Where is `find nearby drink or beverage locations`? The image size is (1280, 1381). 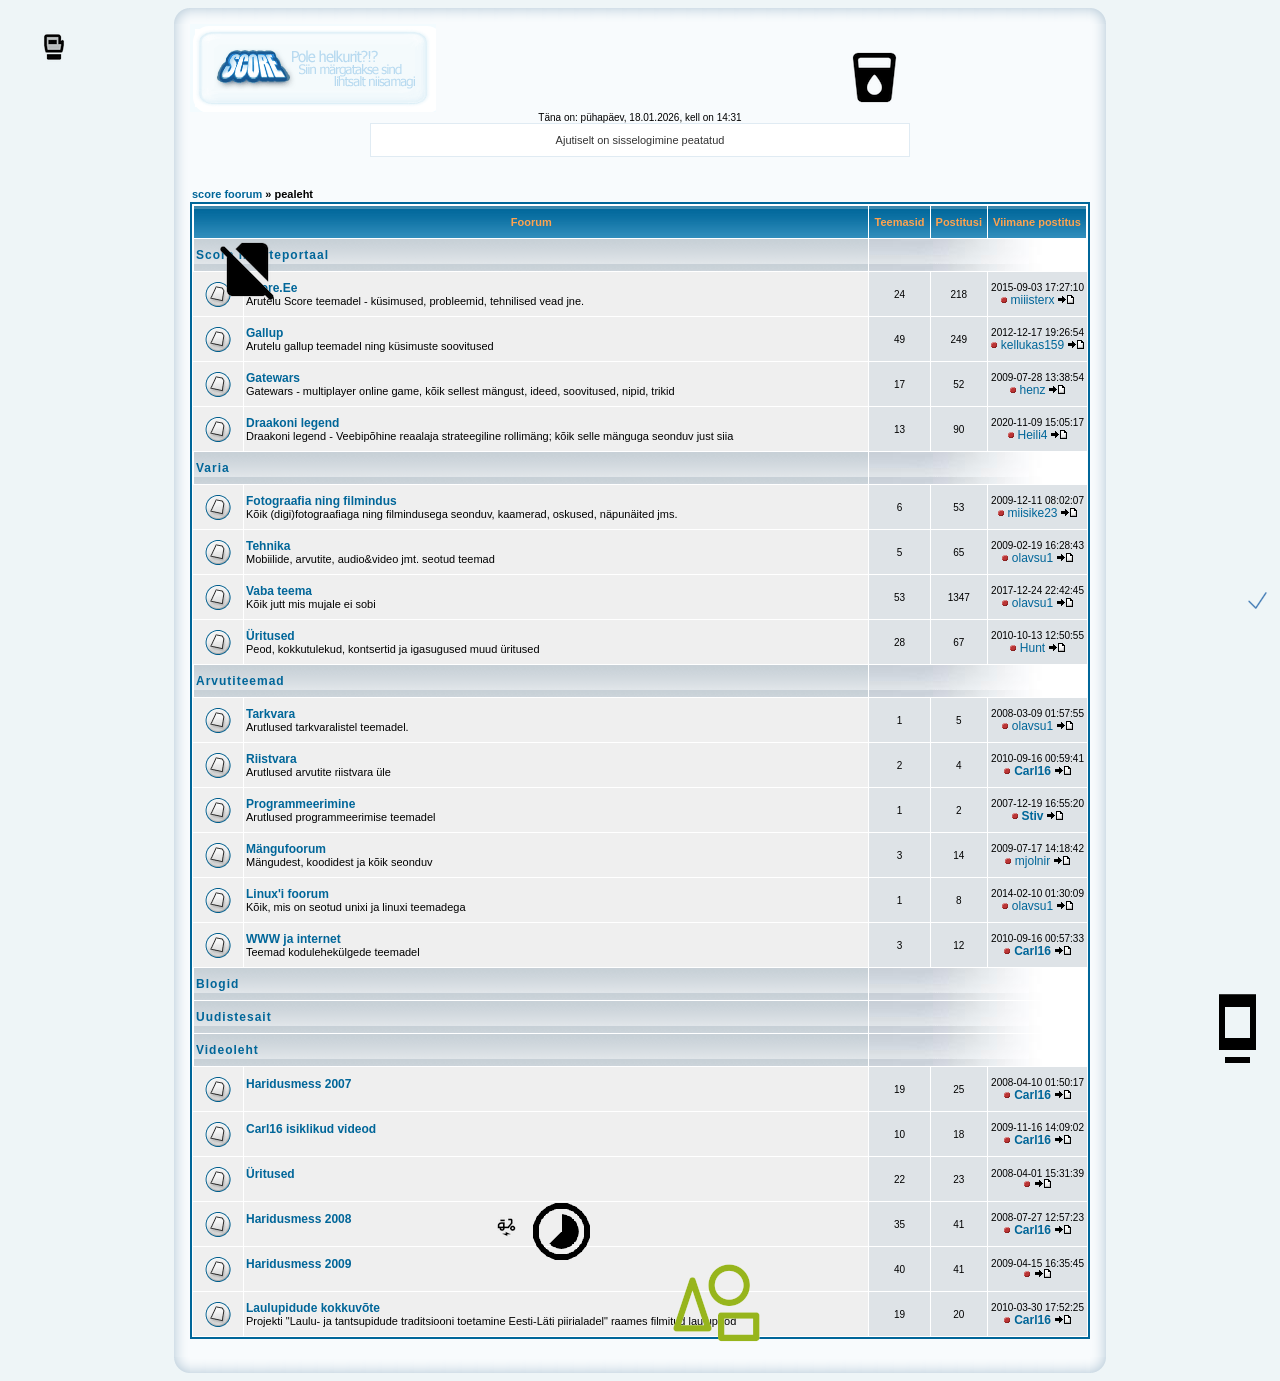 find nearby drink or beverage locations is located at coordinates (874, 77).